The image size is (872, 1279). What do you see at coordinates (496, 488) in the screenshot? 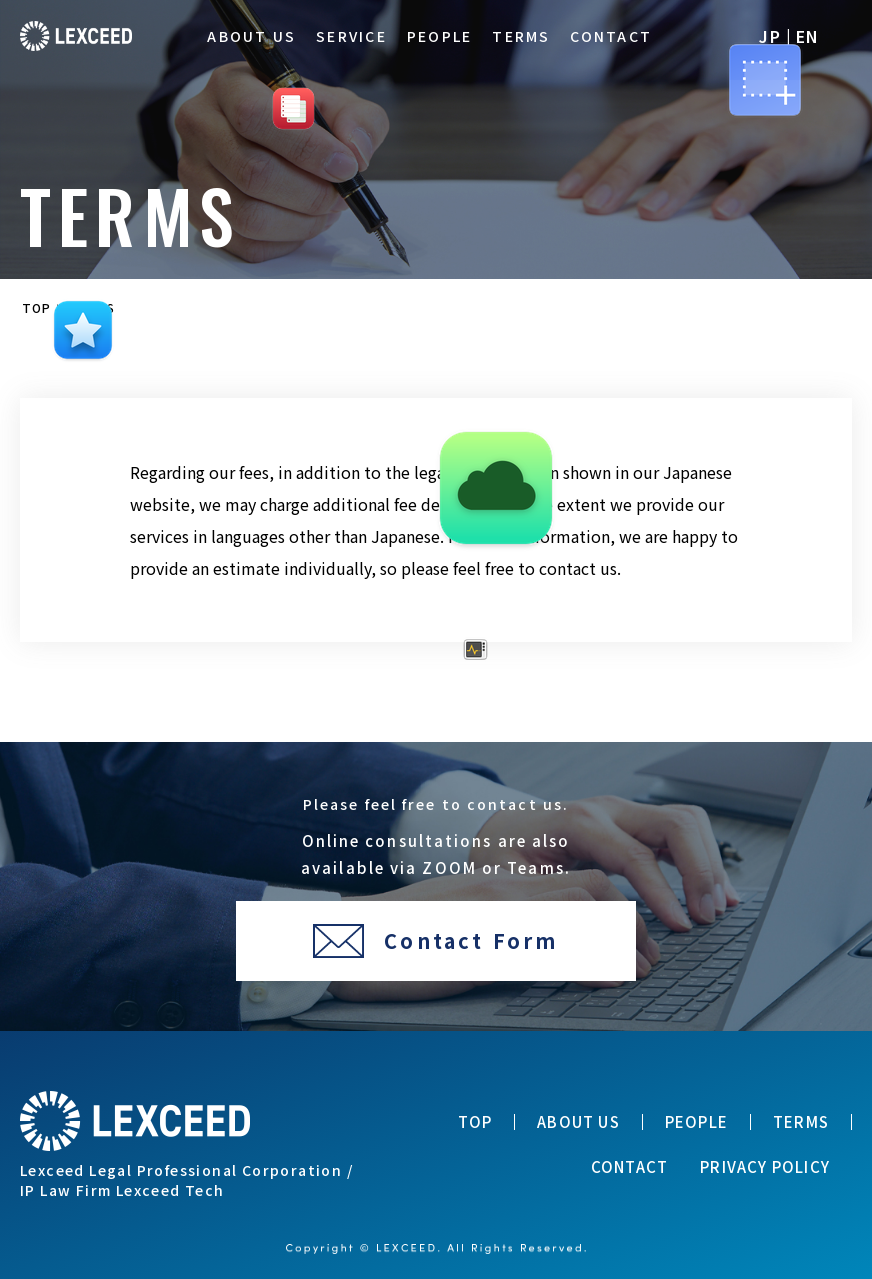
I see `open 4k video downloader app` at bounding box center [496, 488].